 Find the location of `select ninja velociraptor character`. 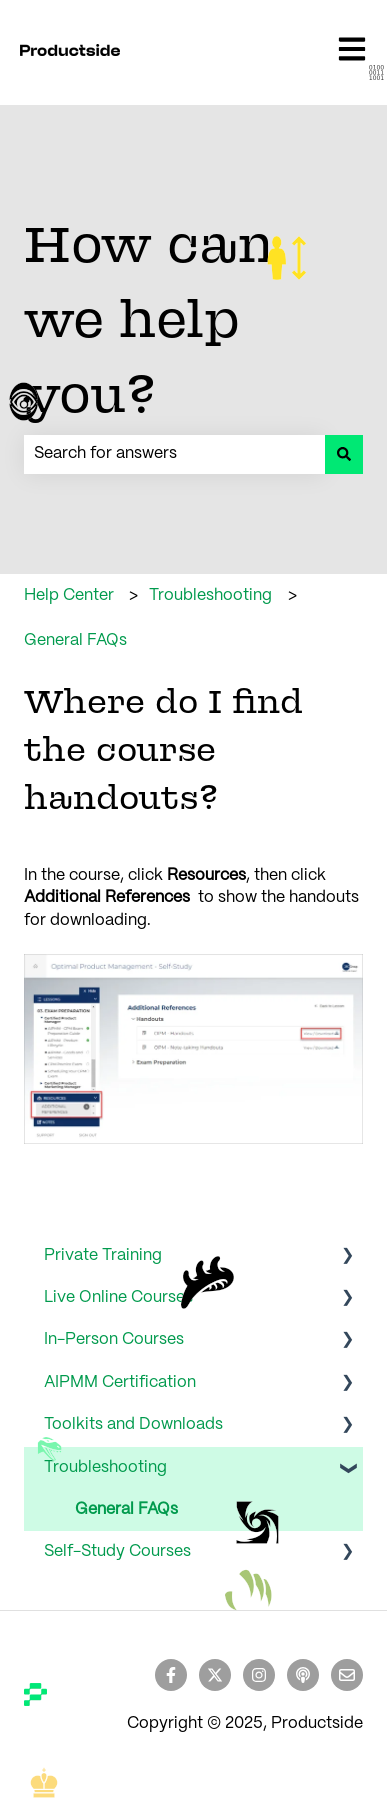

select ninja velociraptor character is located at coordinates (50, 1449).